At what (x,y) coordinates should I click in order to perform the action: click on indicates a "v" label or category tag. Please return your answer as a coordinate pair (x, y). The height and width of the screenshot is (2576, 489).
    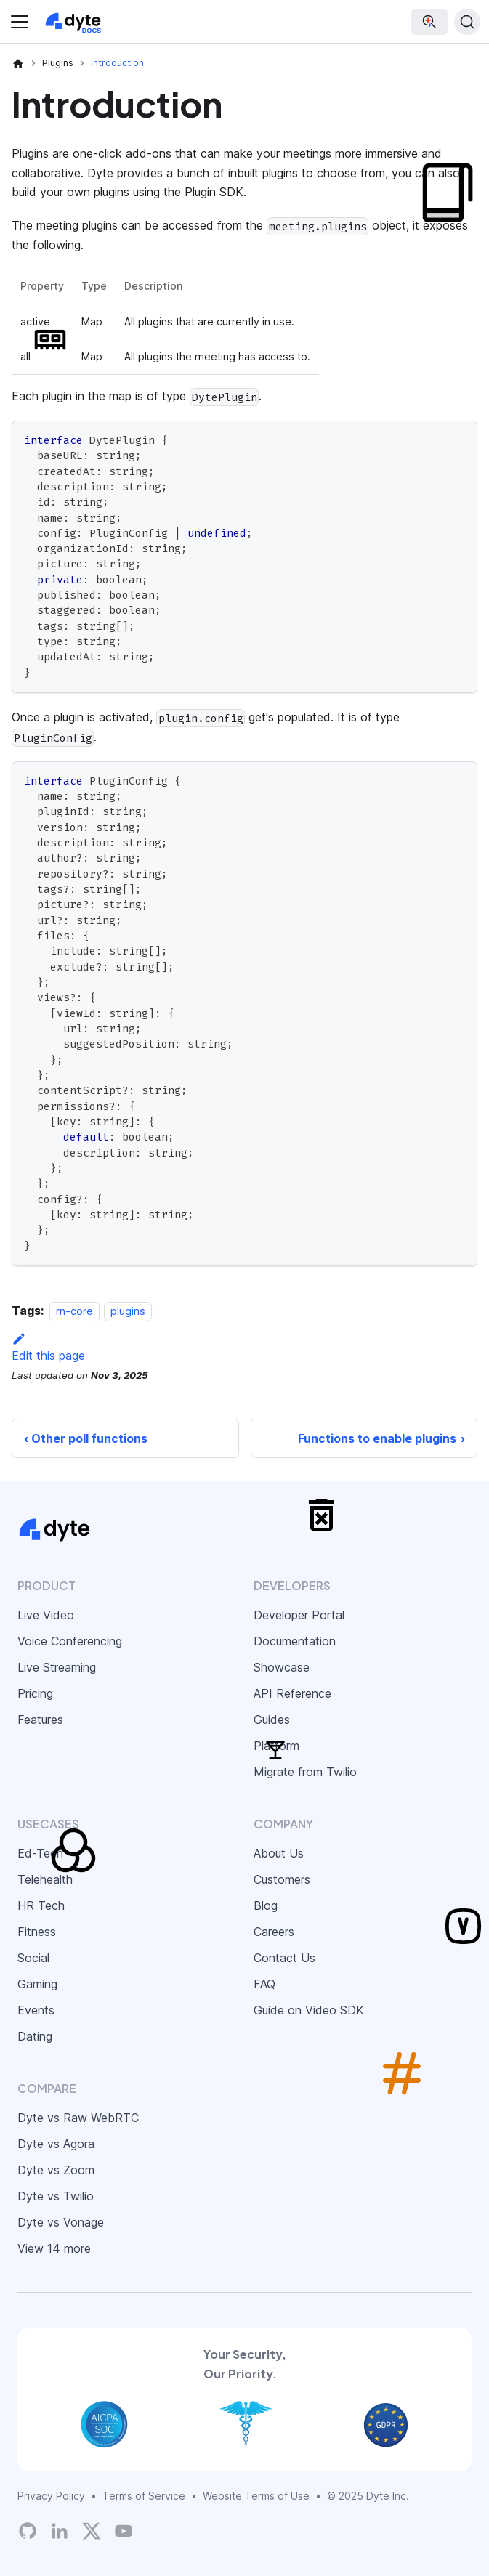
    Looking at the image, I should click on (463, 1926).